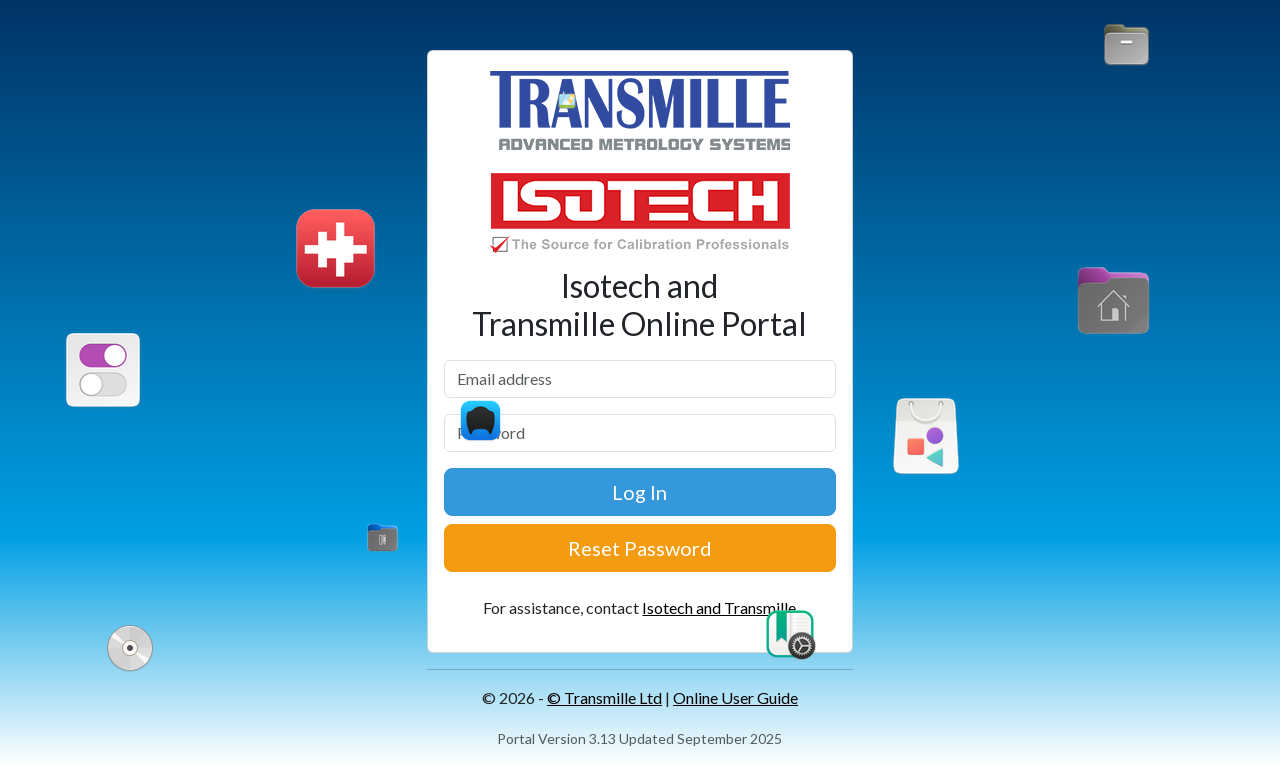 Image resolution: width=1280 pixels, height=766 pixels. I want to click on open the photos app, so click(567, 101).